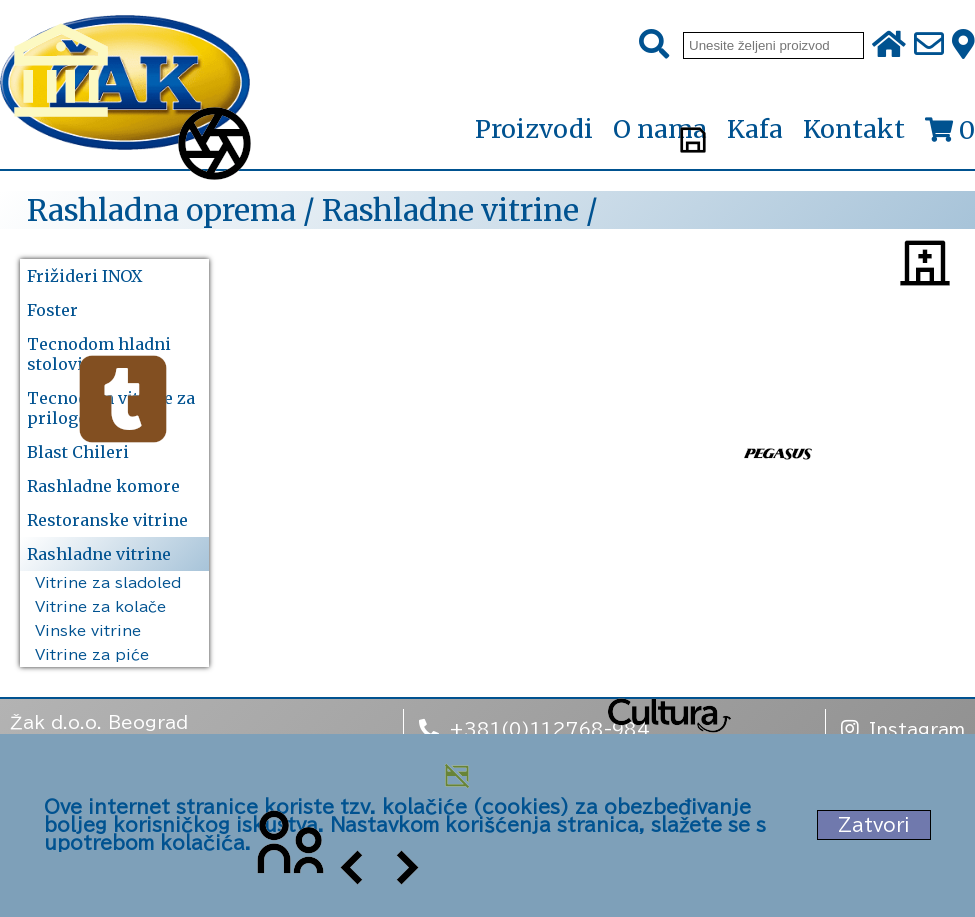 The width and height of the screenshot is (975, 917). What do you see at coordinates (457, 776) in the screenshot?
I see `indicates no credit card required` at bounding box center [457, 776].